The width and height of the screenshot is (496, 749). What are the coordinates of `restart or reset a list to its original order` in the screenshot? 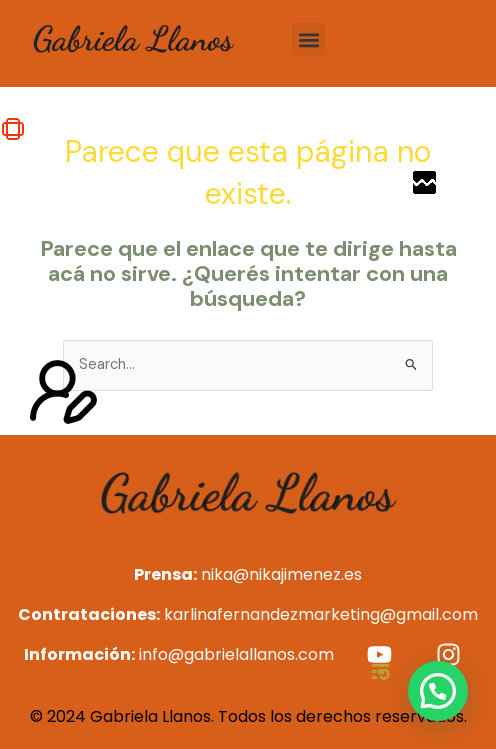 It's located at (380, 671).